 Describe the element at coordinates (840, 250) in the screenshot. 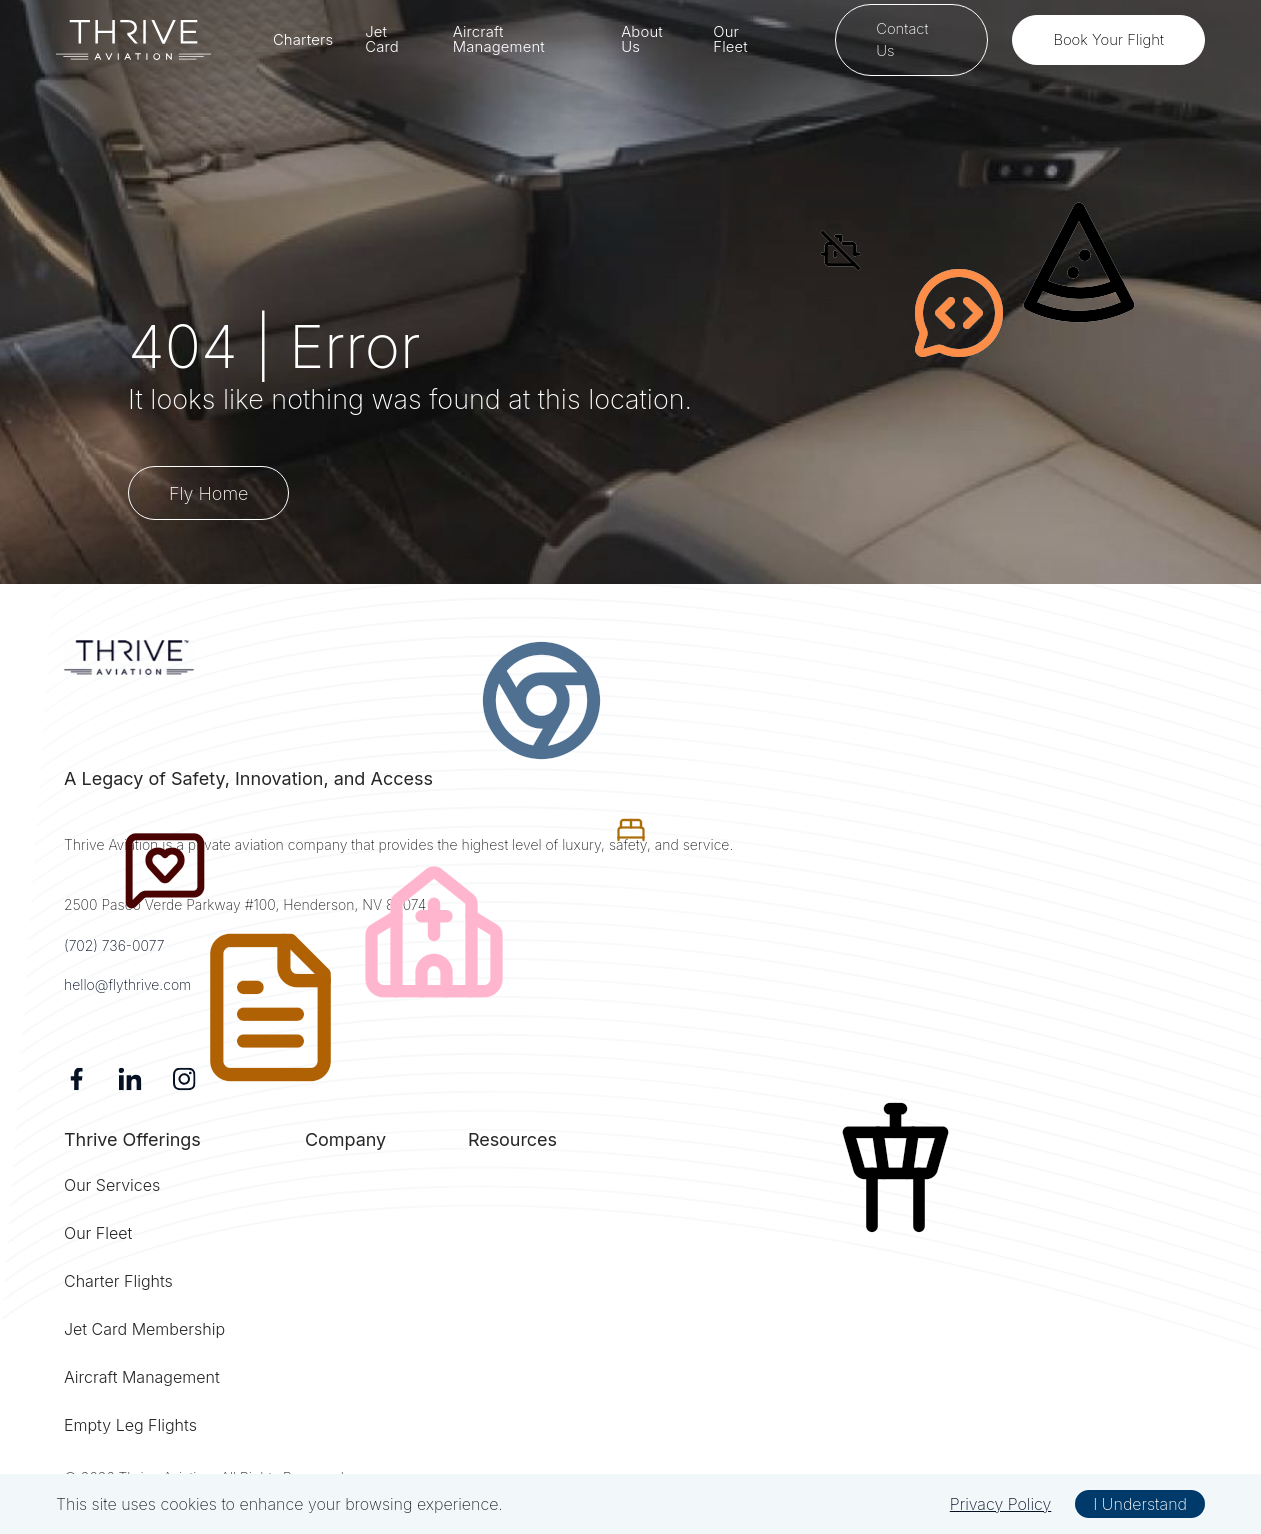

I see `disable bot or AI assistant` at that location.